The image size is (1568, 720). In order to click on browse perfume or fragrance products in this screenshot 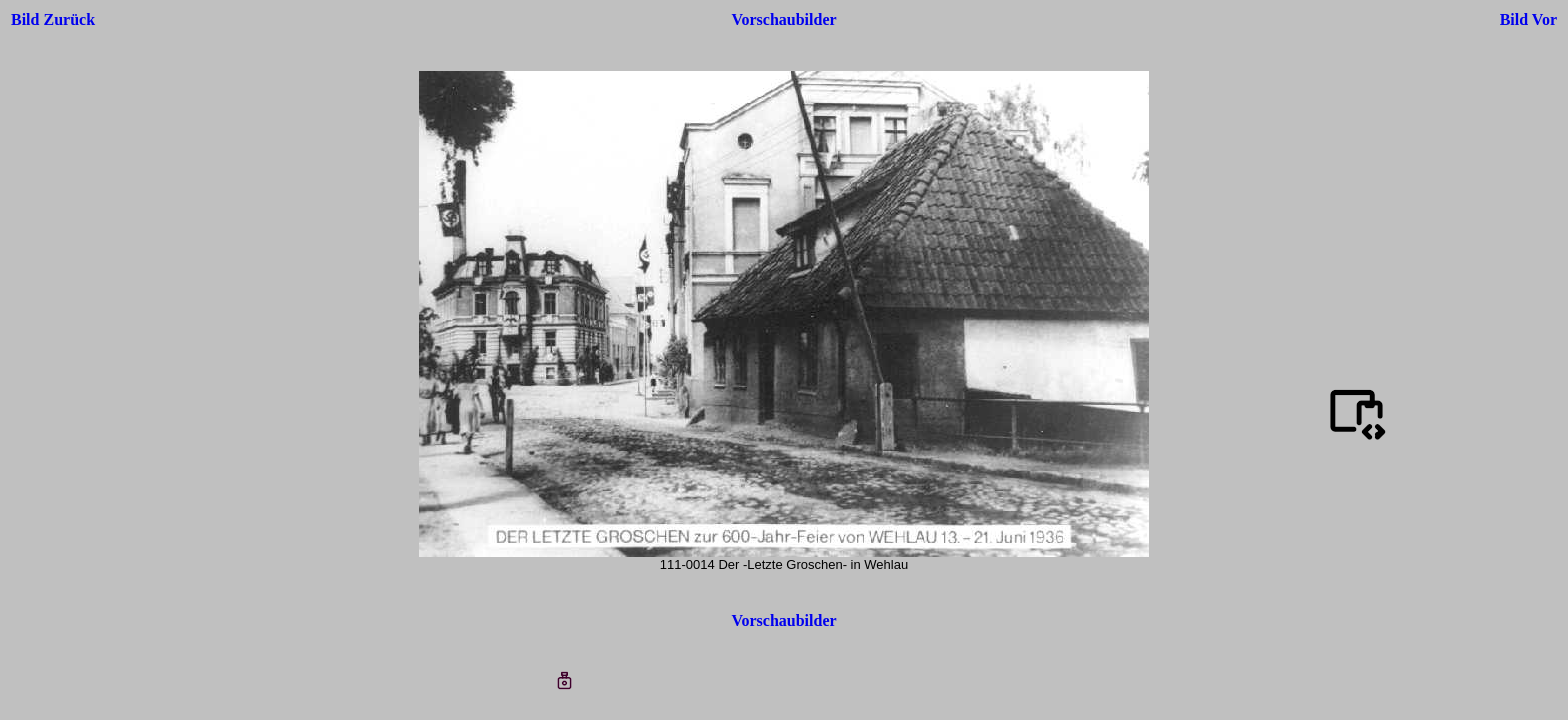, I will do `click(564, 680)`.